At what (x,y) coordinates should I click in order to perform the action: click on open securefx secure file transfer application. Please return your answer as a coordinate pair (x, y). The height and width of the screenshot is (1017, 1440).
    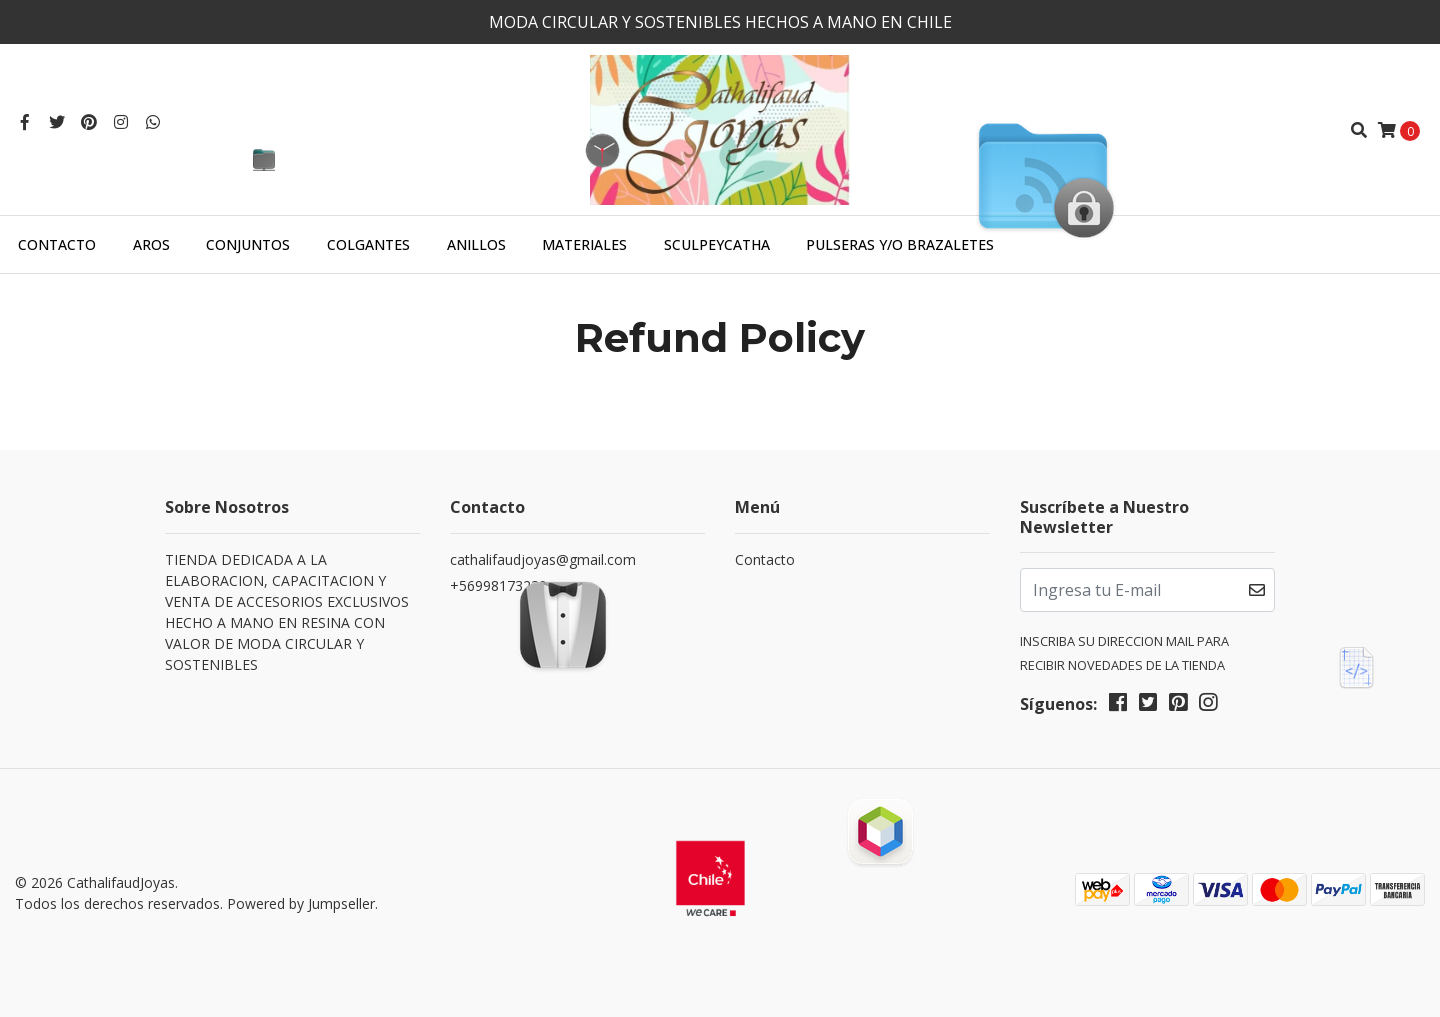
    Looking at the image, I should click on (1043, 176).